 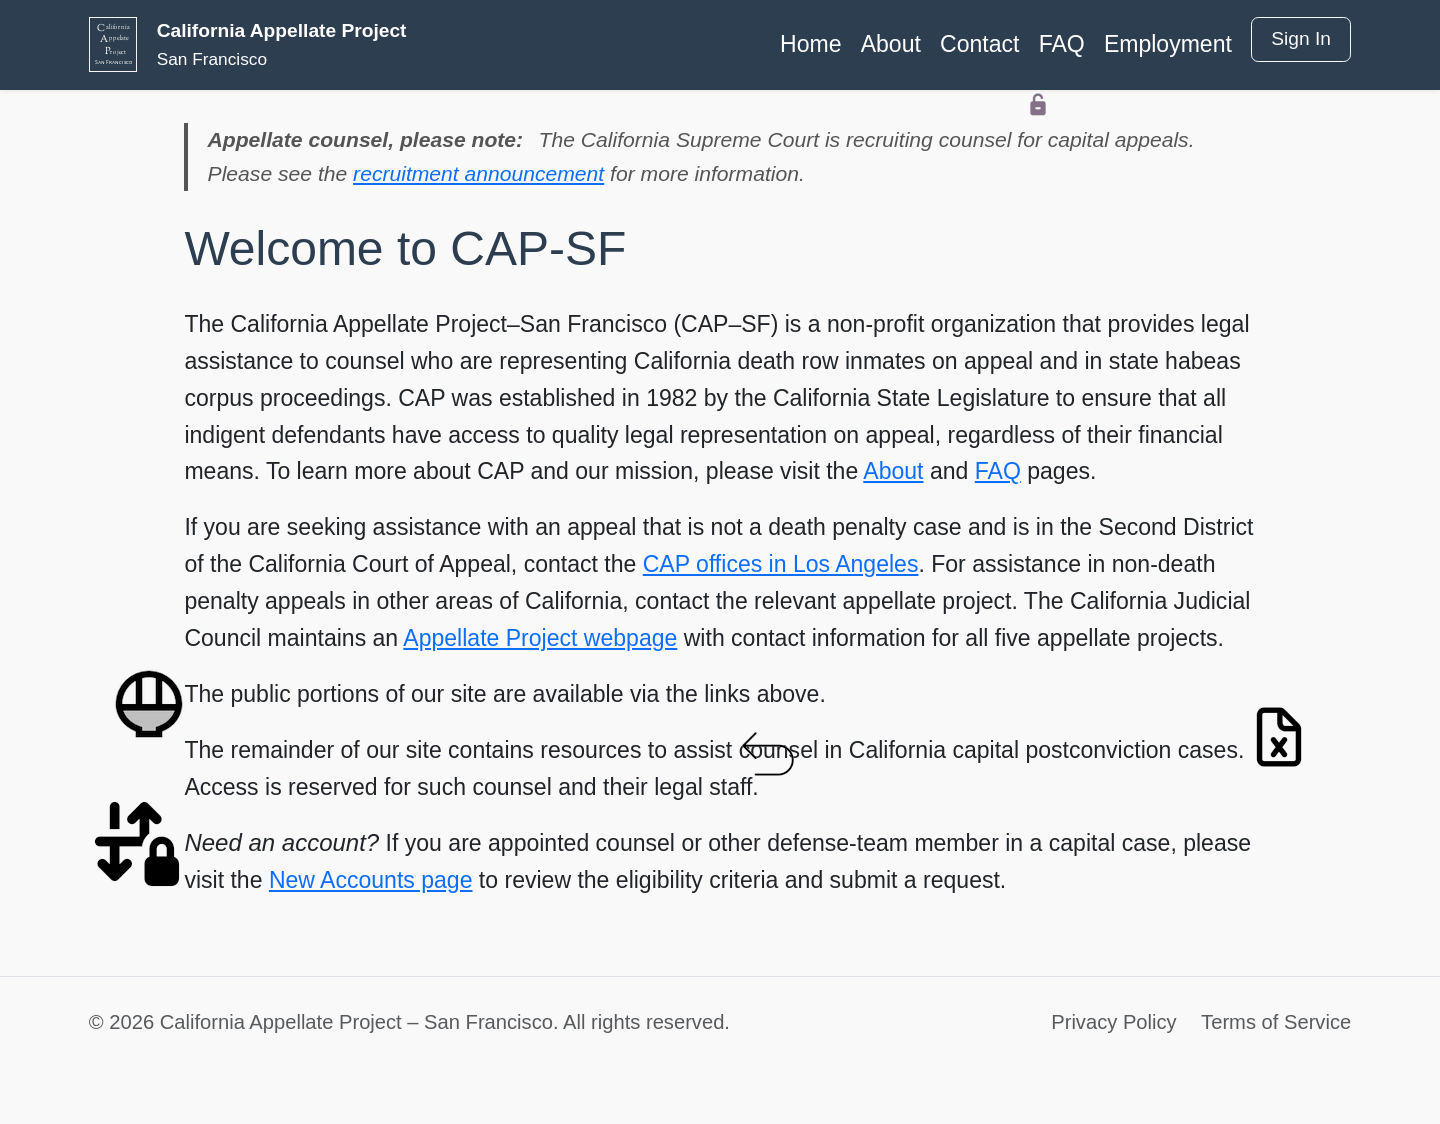 I want to click on open or view an excel spreadsheet, so click(x=1279, y=737).